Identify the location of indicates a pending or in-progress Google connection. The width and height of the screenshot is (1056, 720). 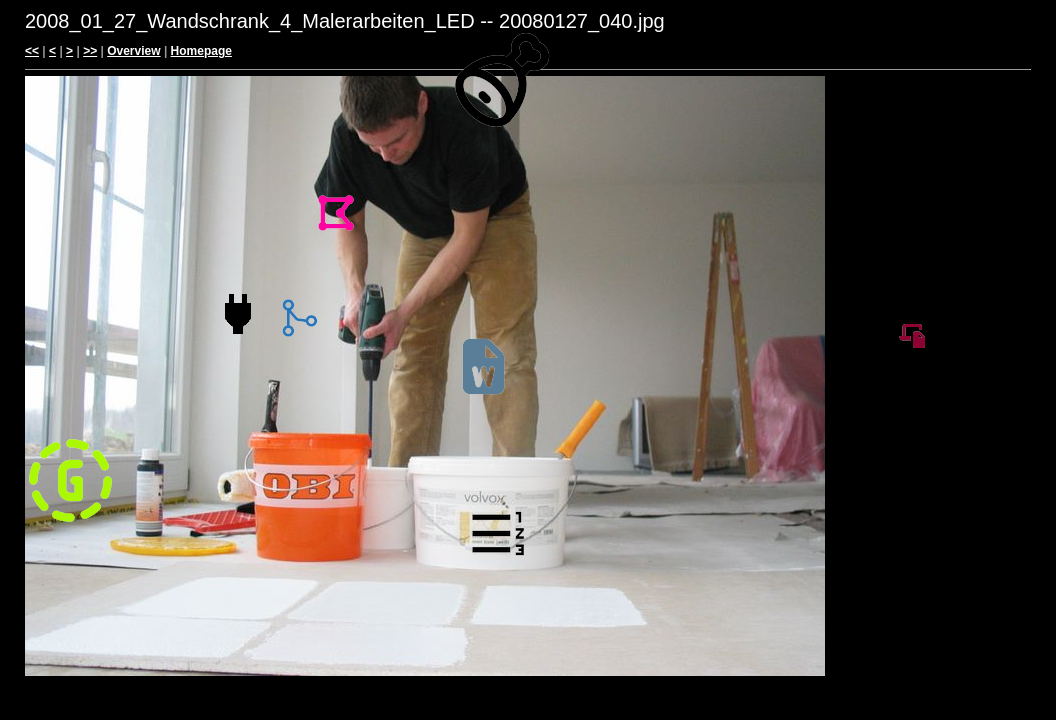
(70, 480).